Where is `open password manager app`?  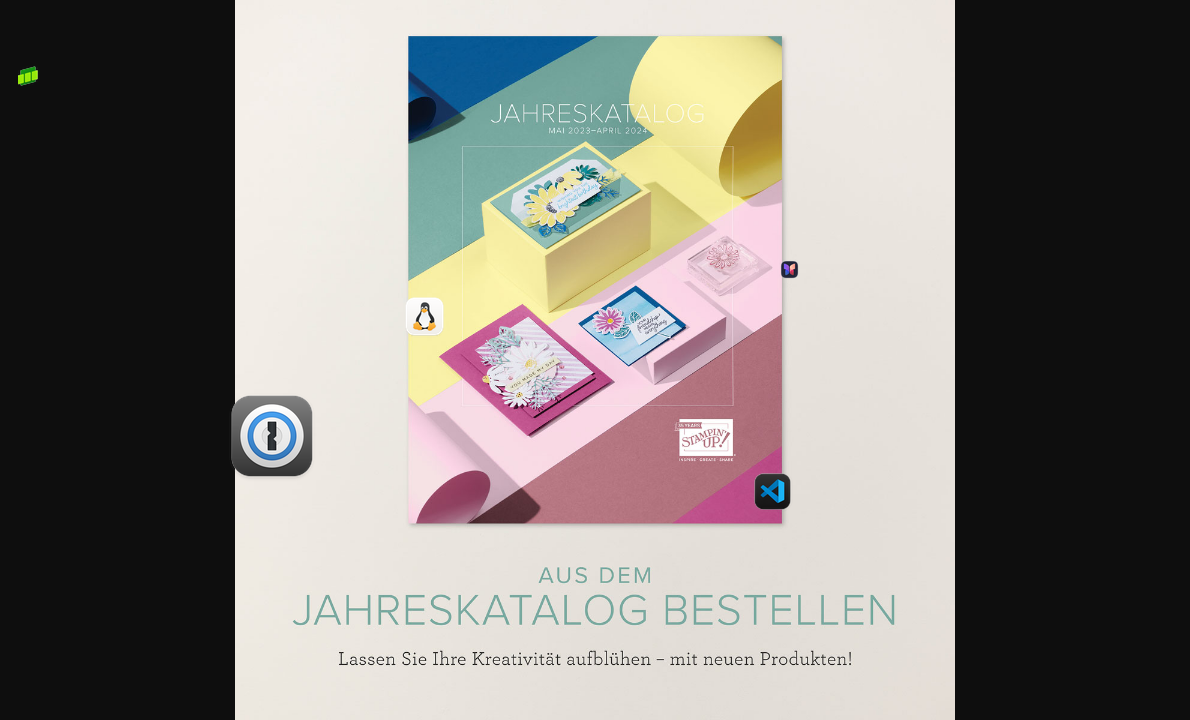 open password manager app is located at coordinates (272, 436).